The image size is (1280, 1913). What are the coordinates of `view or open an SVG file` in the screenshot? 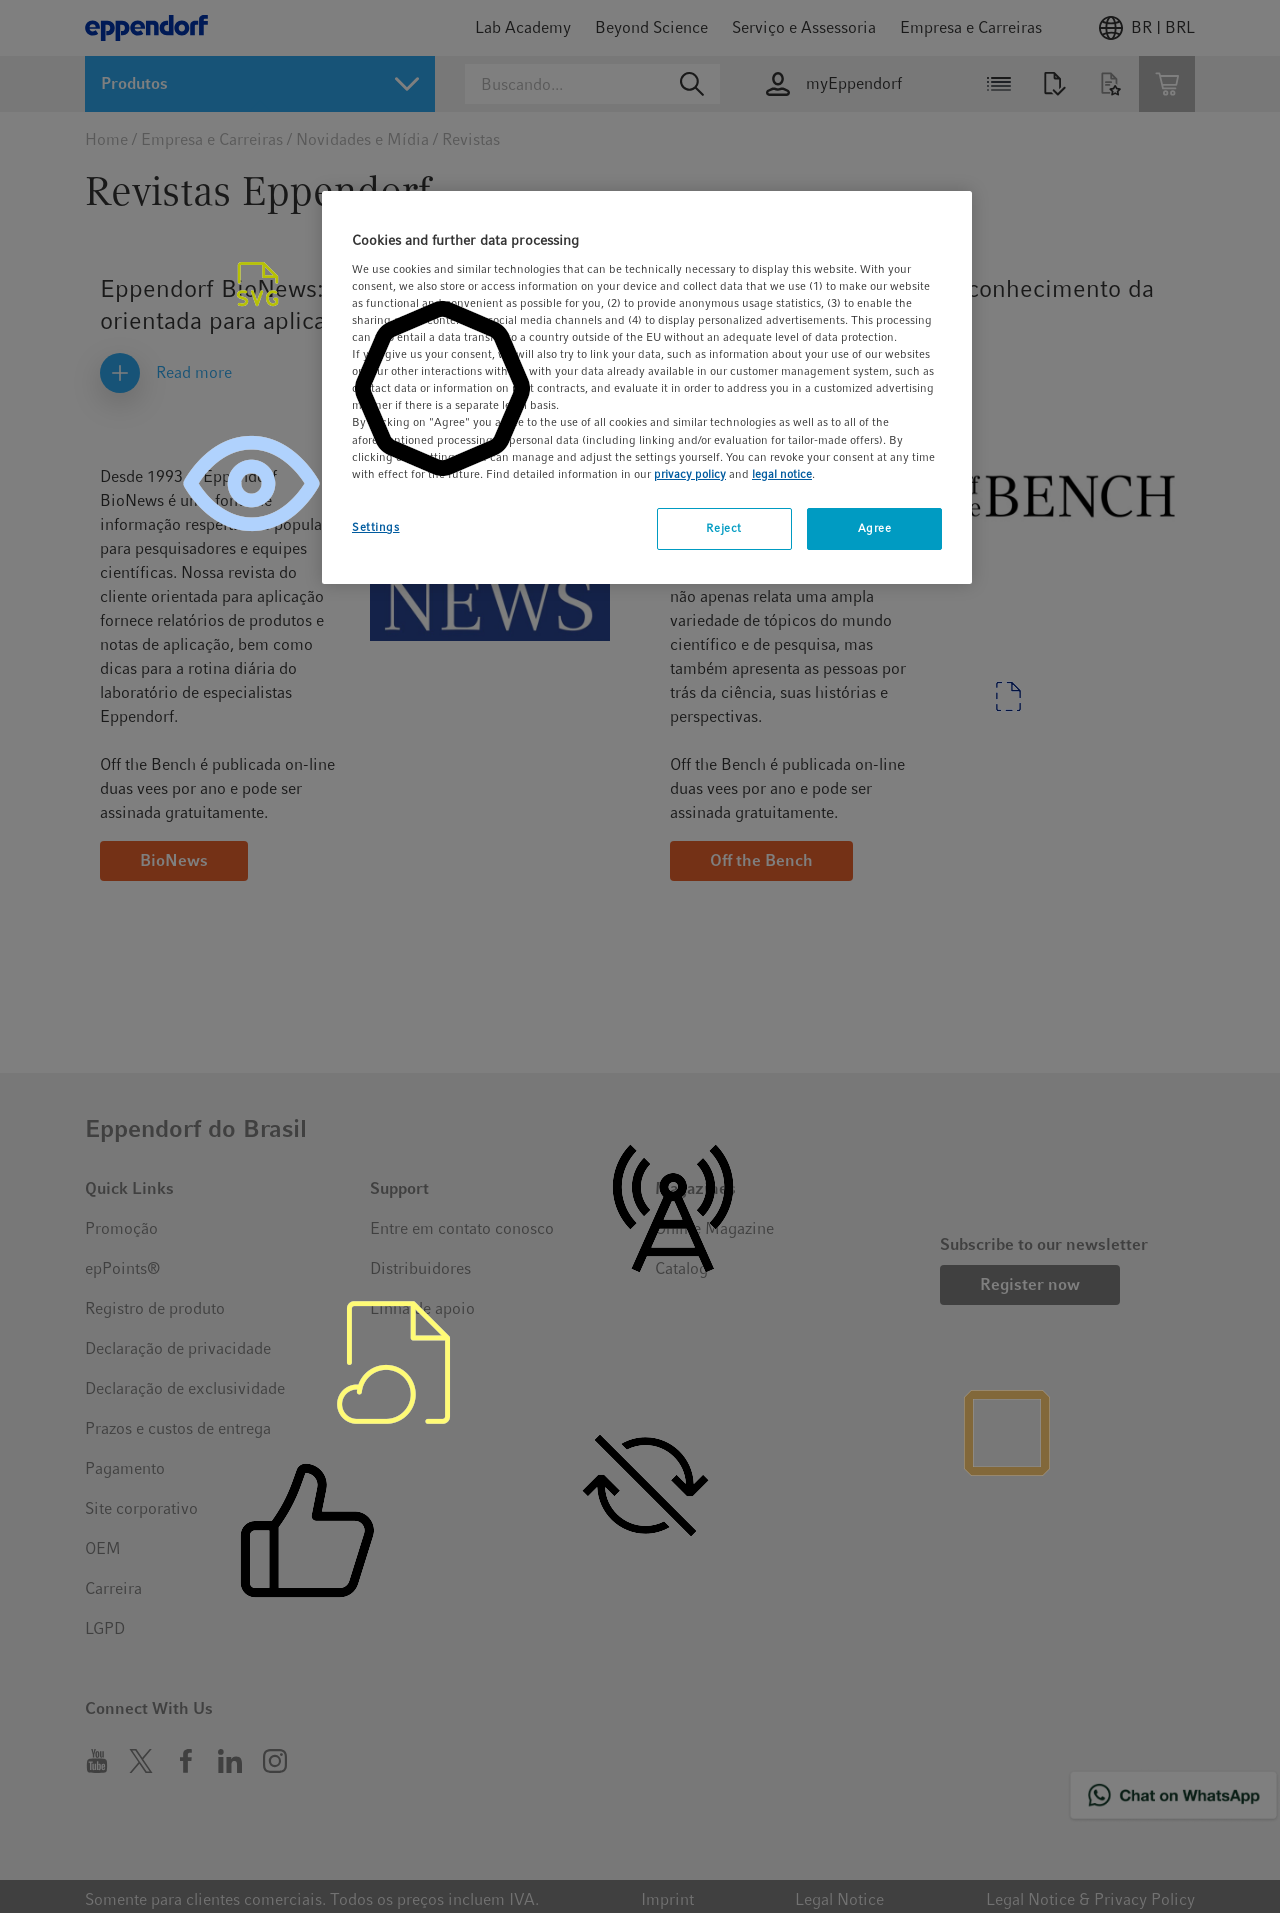 It's located at (258, 286).